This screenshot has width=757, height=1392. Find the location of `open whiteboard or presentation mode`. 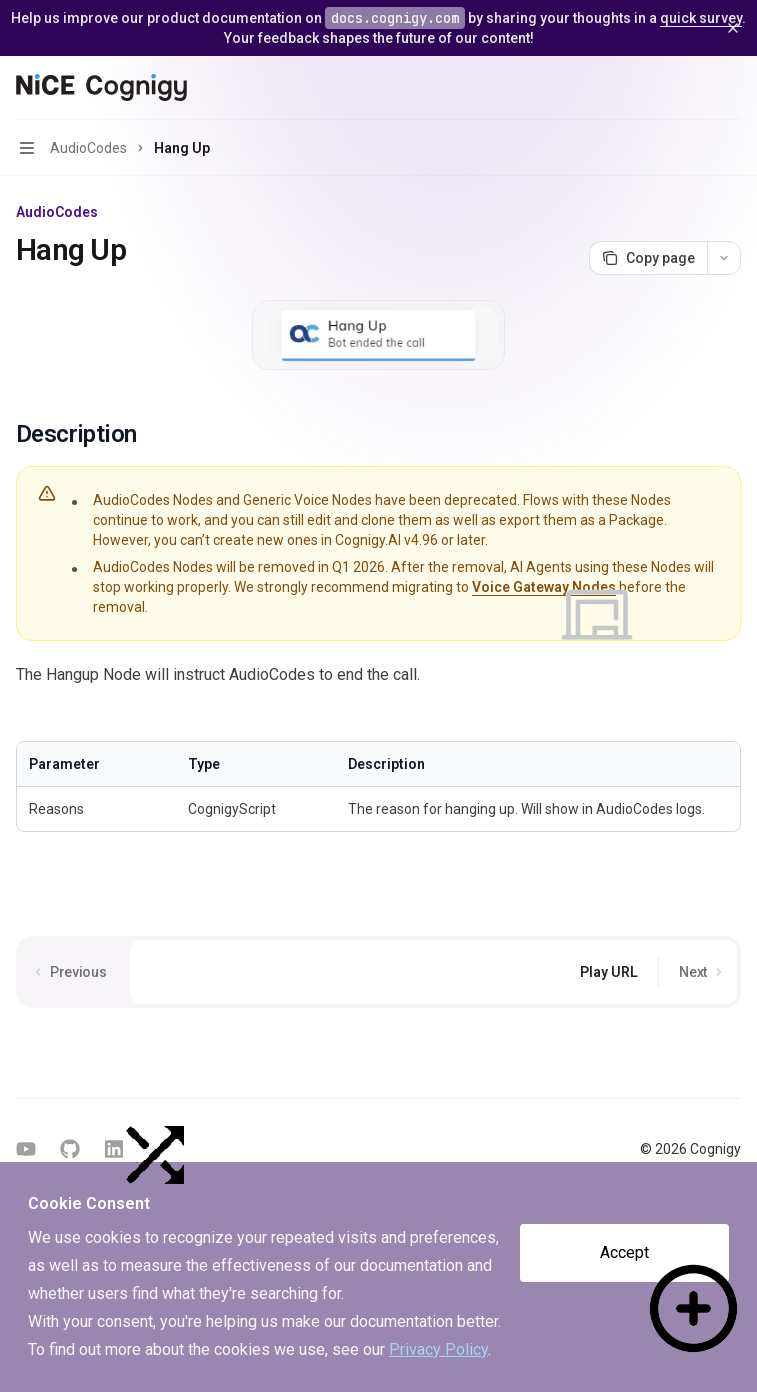

open whiteboard or presentation mode is located at coordinates (597, 616).